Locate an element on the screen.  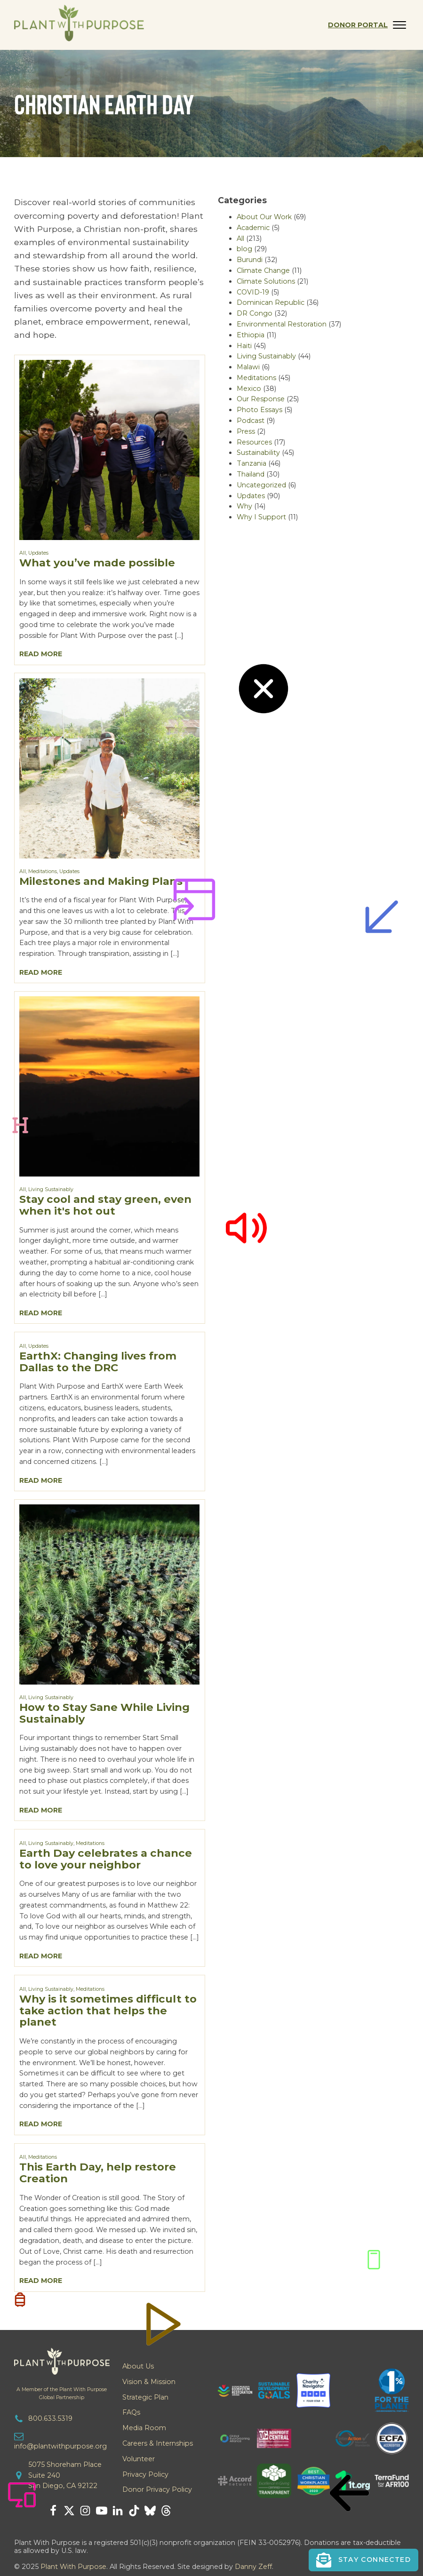
navigate to previous or lower-left content is located at coordinates (383, 915).